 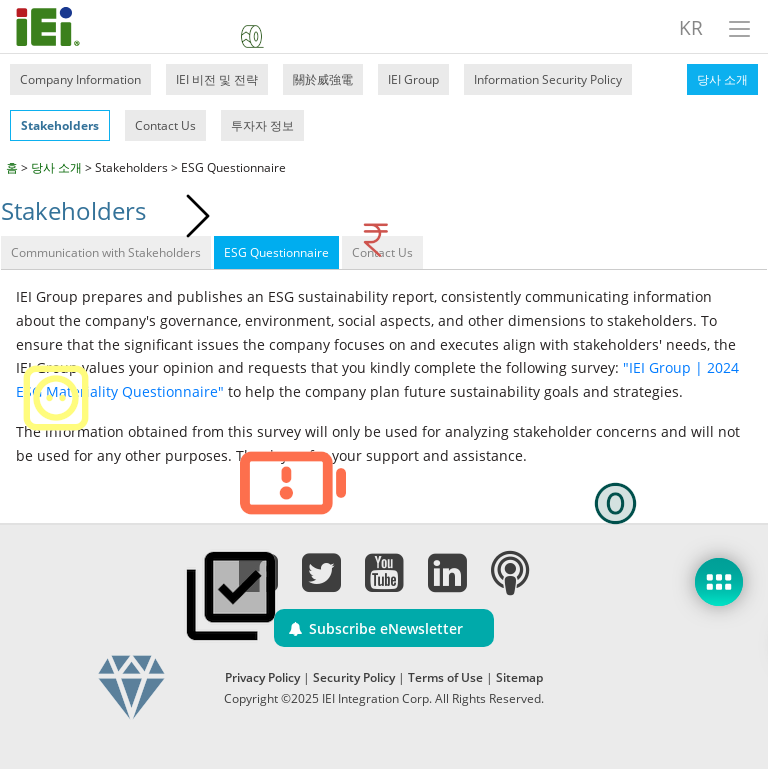 I want to click on indicates low battery warning, so click(x=293, y=483).